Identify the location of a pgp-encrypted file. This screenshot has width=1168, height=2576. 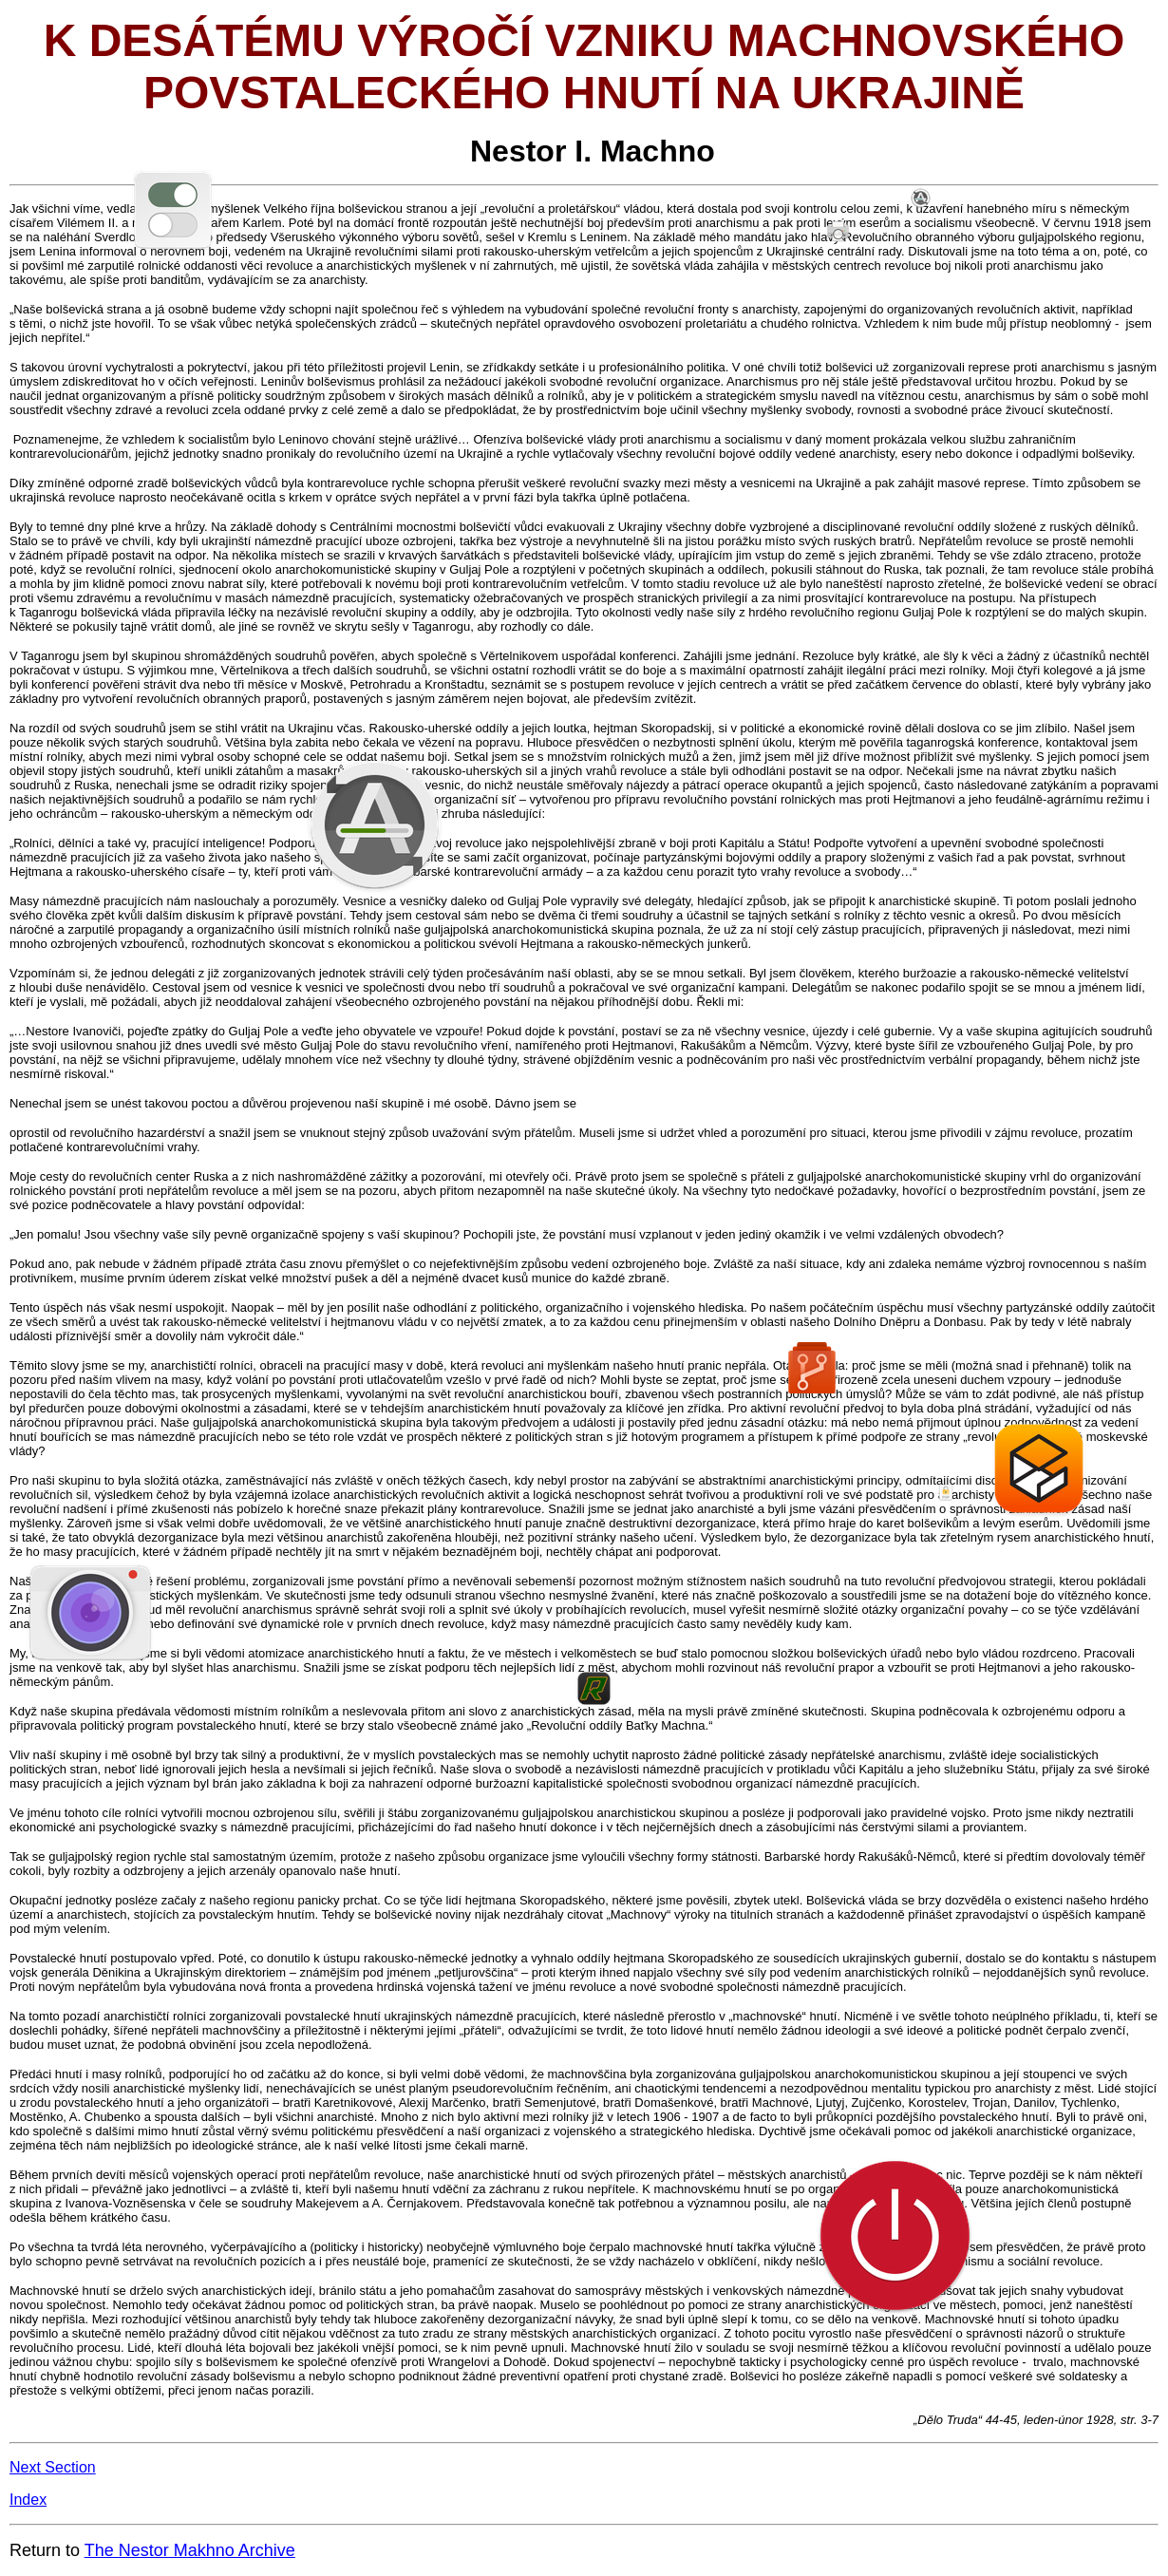
(946, 1492).